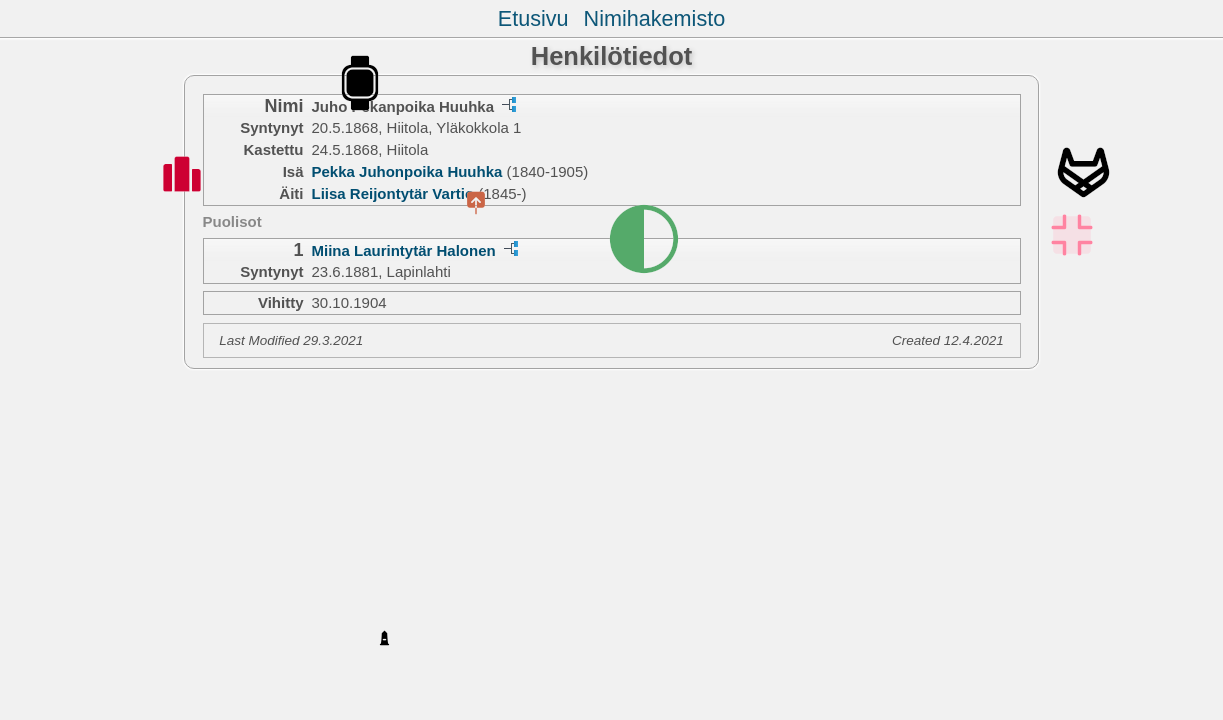  What do you see at coordinates (644, 239) in the screenshot?
I see `adjust display contrast settings` at bounding box center [644, 239].